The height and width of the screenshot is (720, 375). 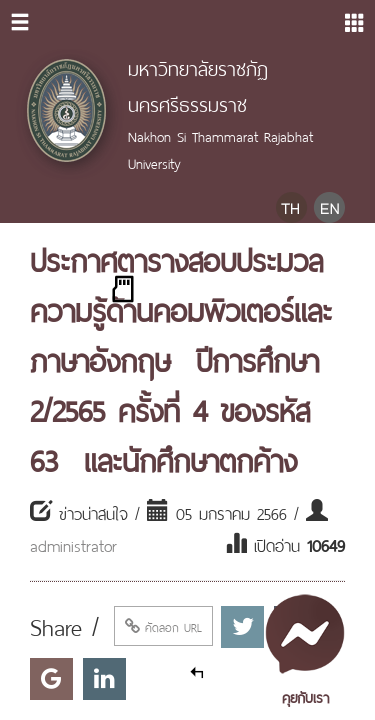 What do you see at coordinates (197, 672) in the screenshot?
I see `reply to a message` at bounding box center [197, 672].